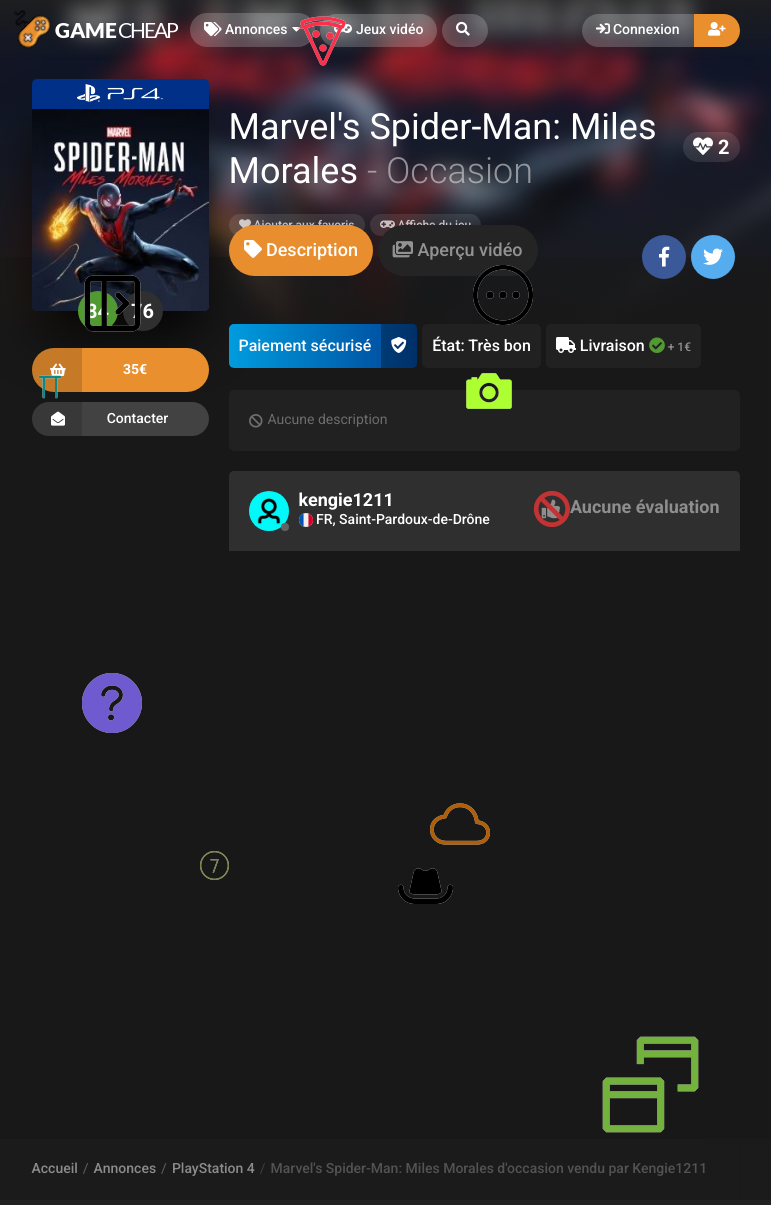 This screenshot has width=771, height=1205. What do you see at coordinates (425, 887) in the screenshot?
I see `select western or country theme` at bounding box center [425, 887].